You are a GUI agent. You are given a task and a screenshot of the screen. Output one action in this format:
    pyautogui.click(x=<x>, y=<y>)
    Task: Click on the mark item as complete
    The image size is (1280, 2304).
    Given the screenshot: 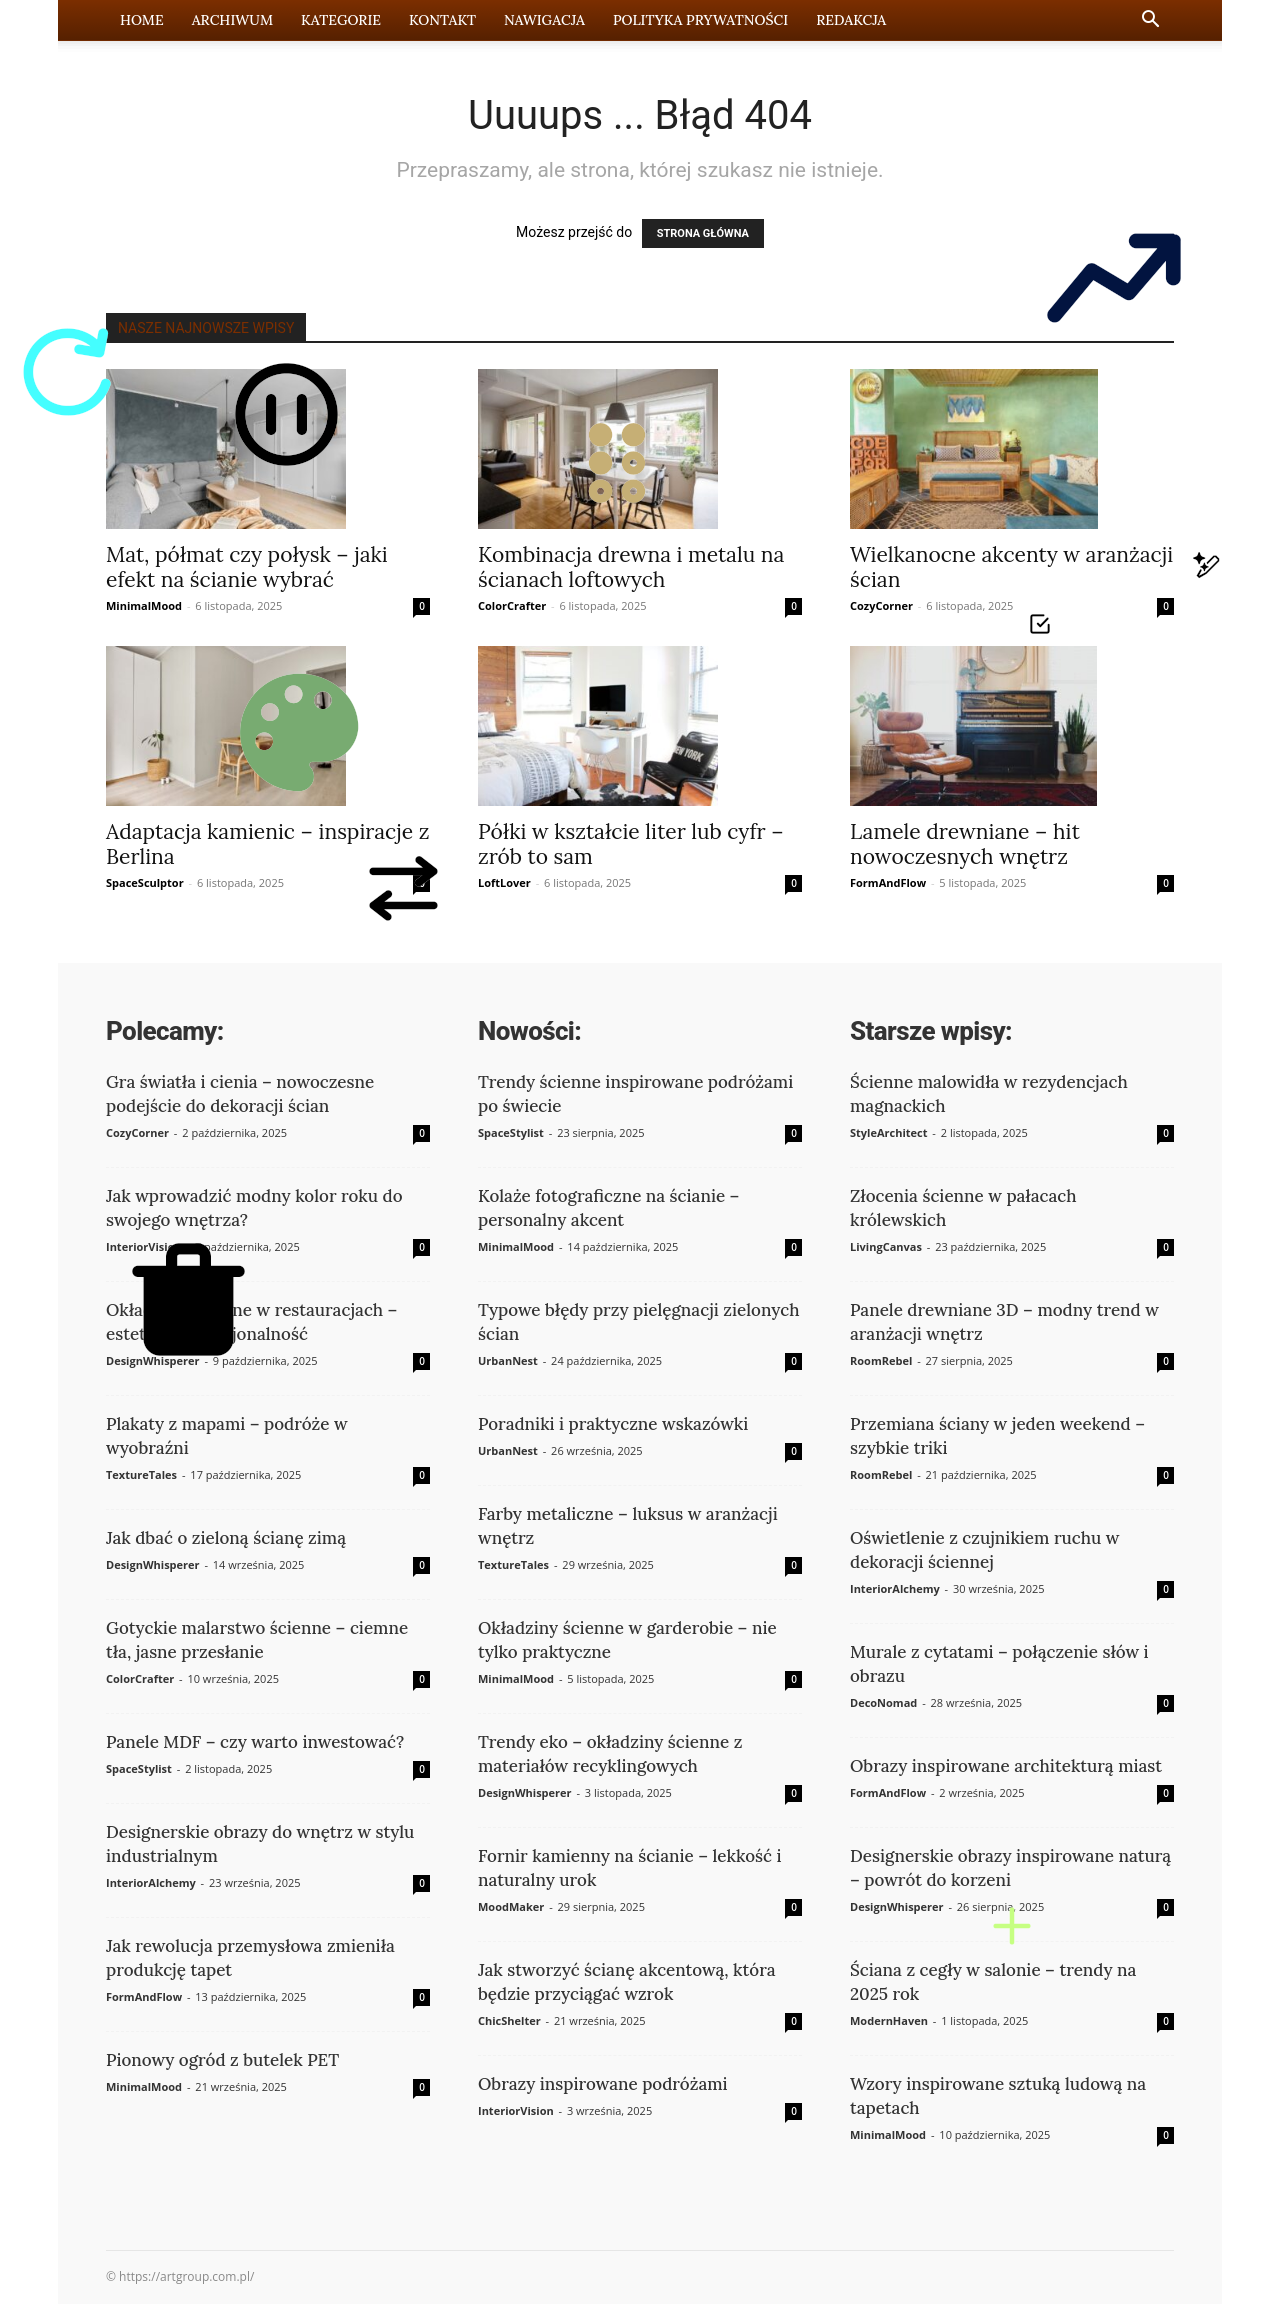 What is the action you would take?
    pyautogui.click(x=1040, y=624)
    